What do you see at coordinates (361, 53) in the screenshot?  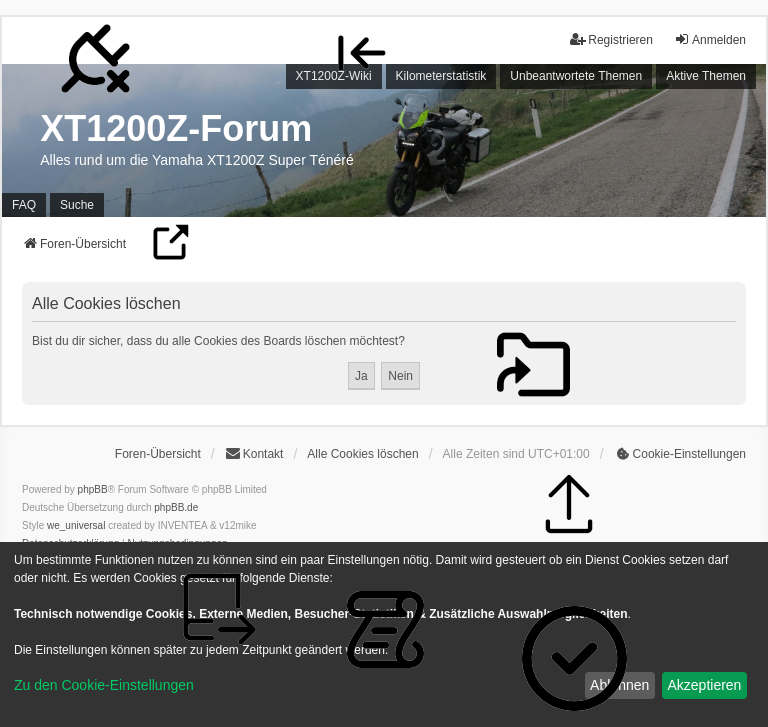 I see `skip to the beginning of a track or playlist` at bounding box center [361, 53].